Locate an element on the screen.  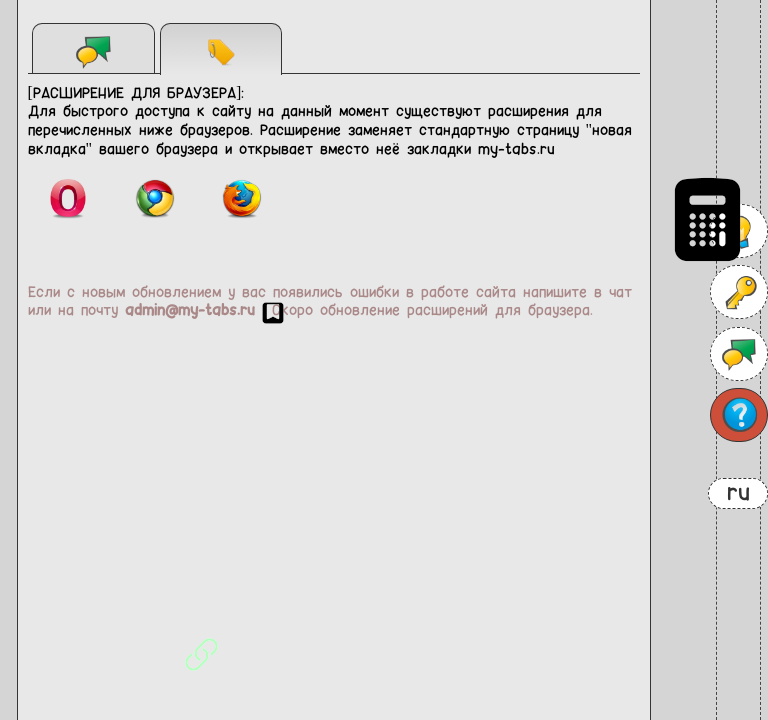
save or bookmark this item is located at coordinates (273, 313).